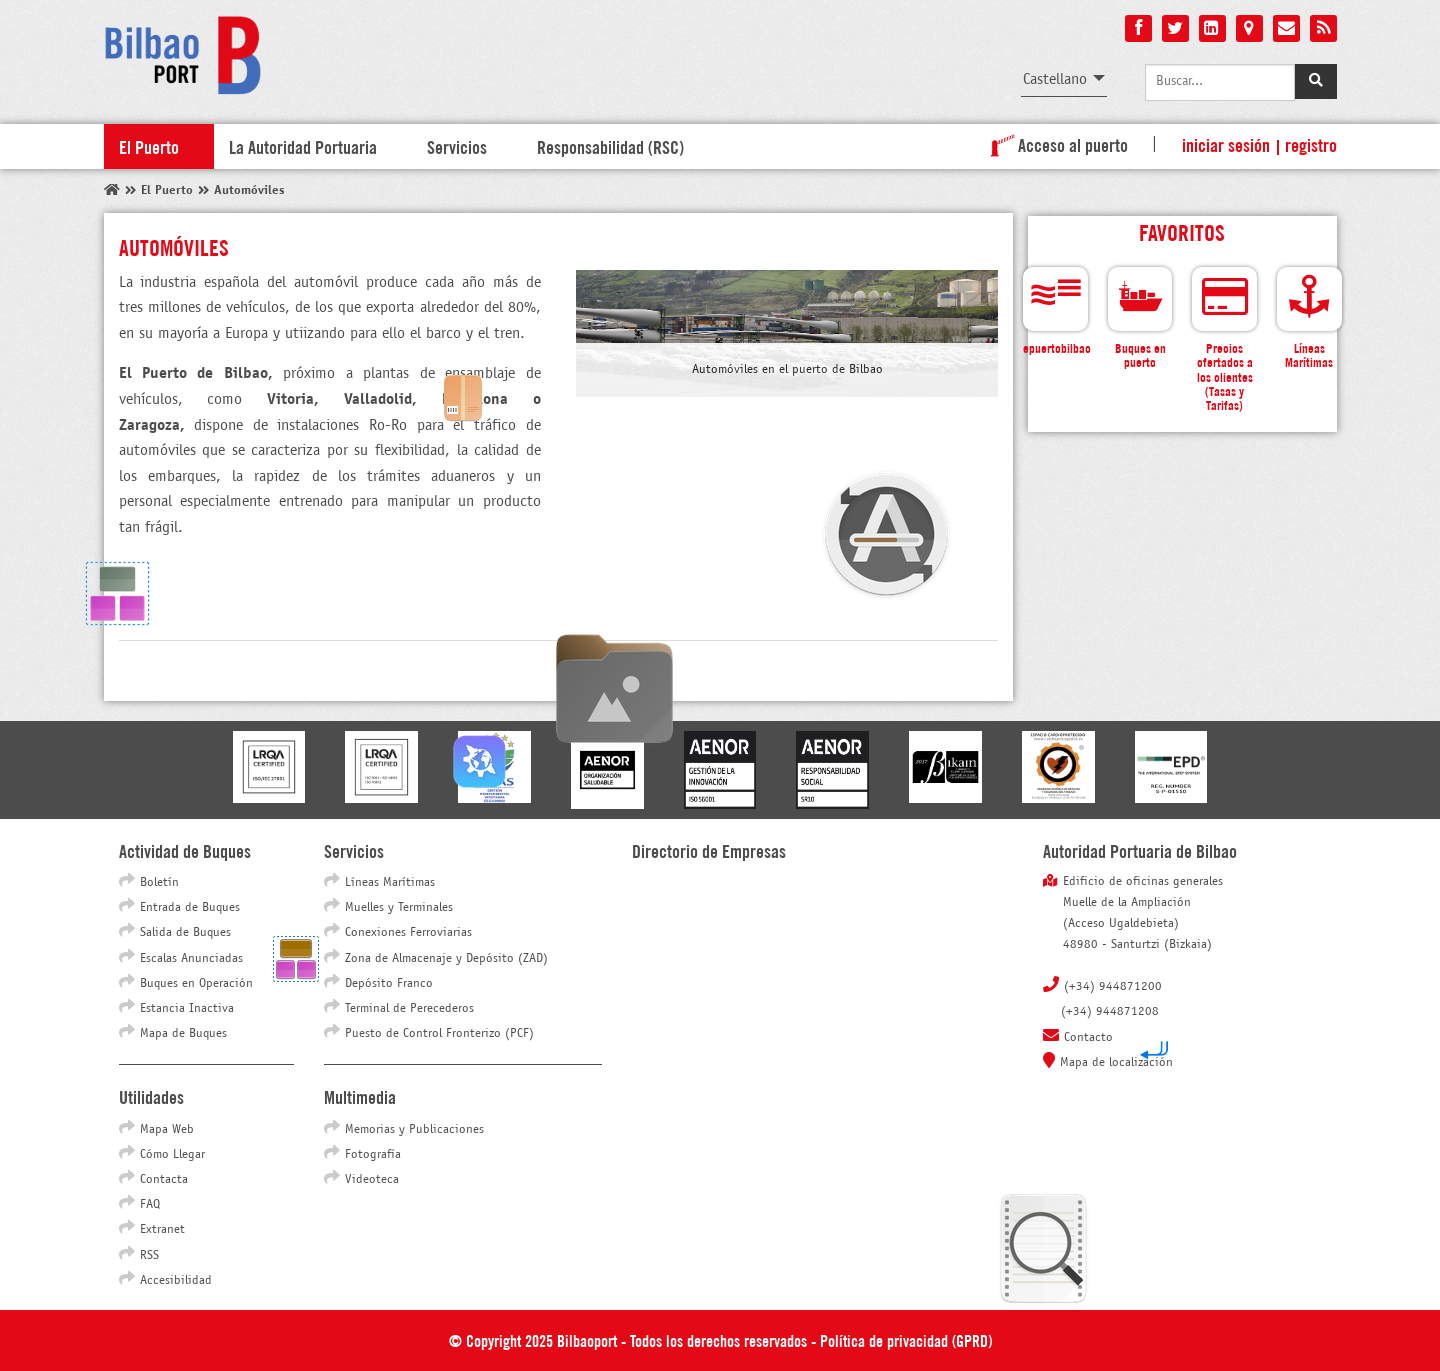 Image resolution: width=1440 pixels, height=1371 pixels. What do you see at coordinates (614, 688) in the screenshot?
I see `open your pictures folder` at bounding box center [614, 688].